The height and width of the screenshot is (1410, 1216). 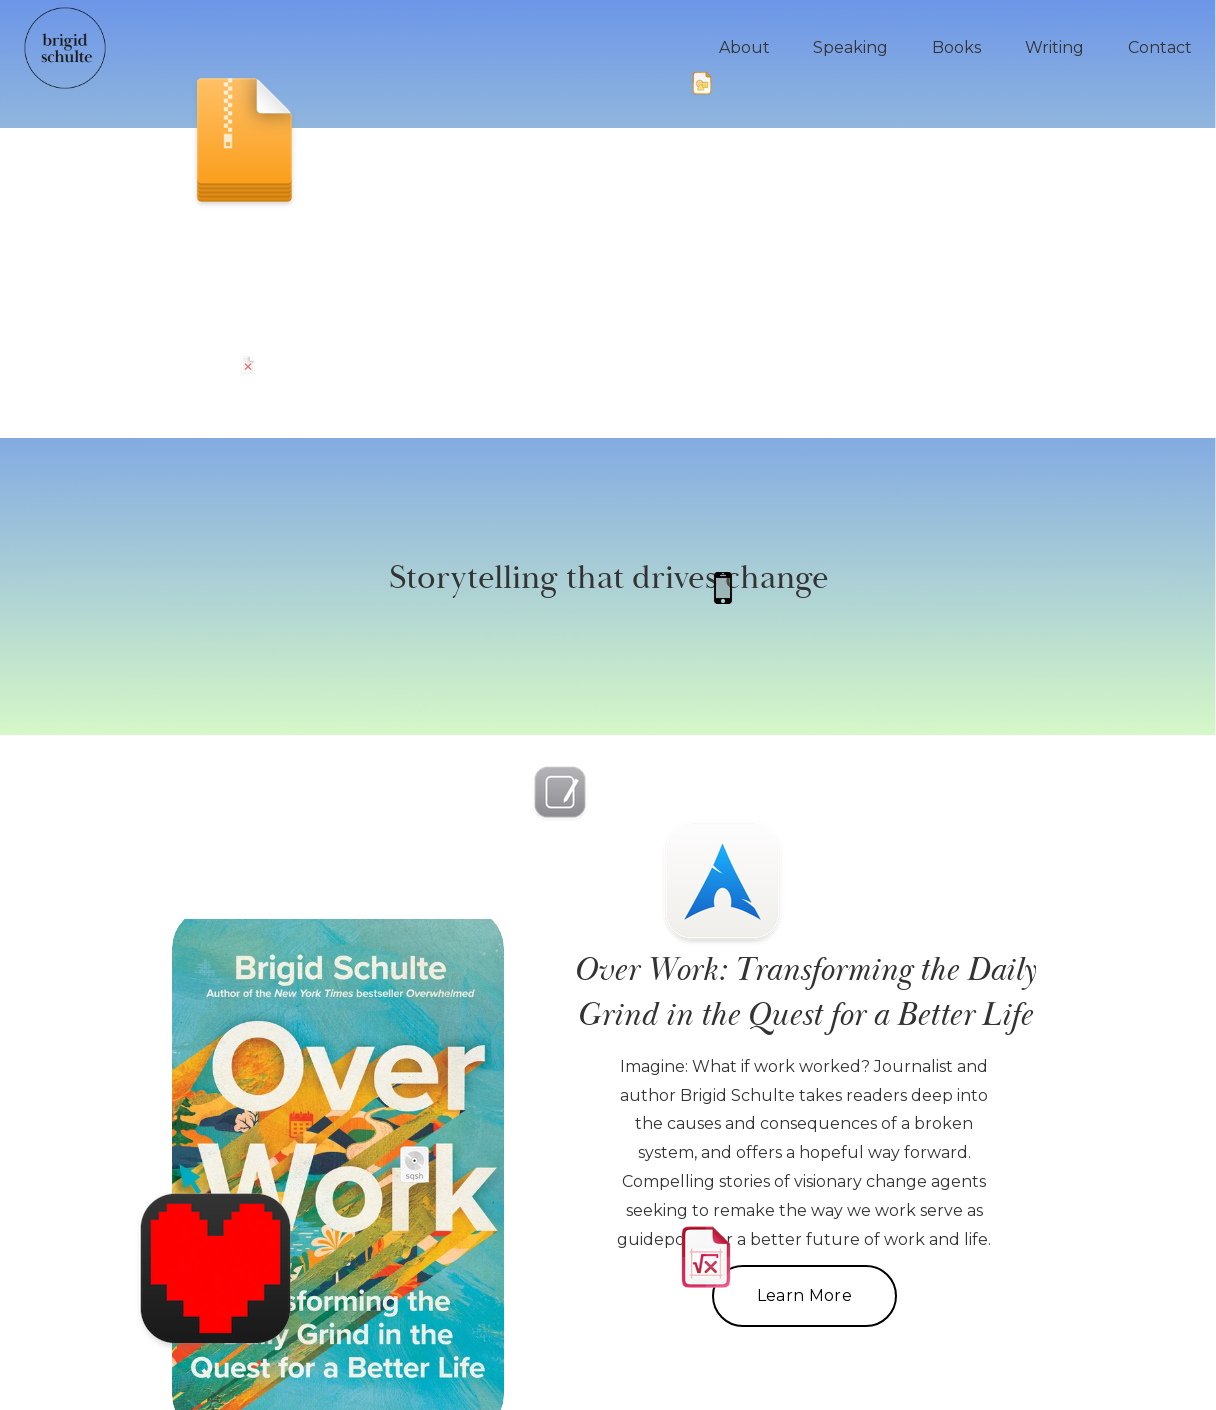 I want to click on launch undertale, so click(x=215, y=1268).